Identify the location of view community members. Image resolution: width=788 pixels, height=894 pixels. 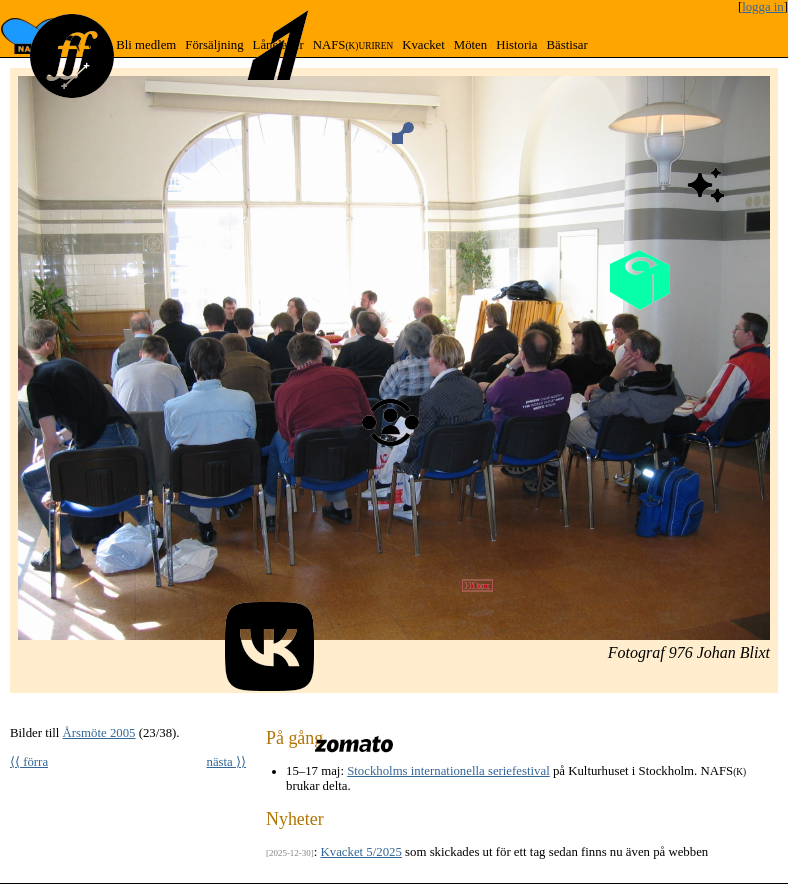
(390, 422).